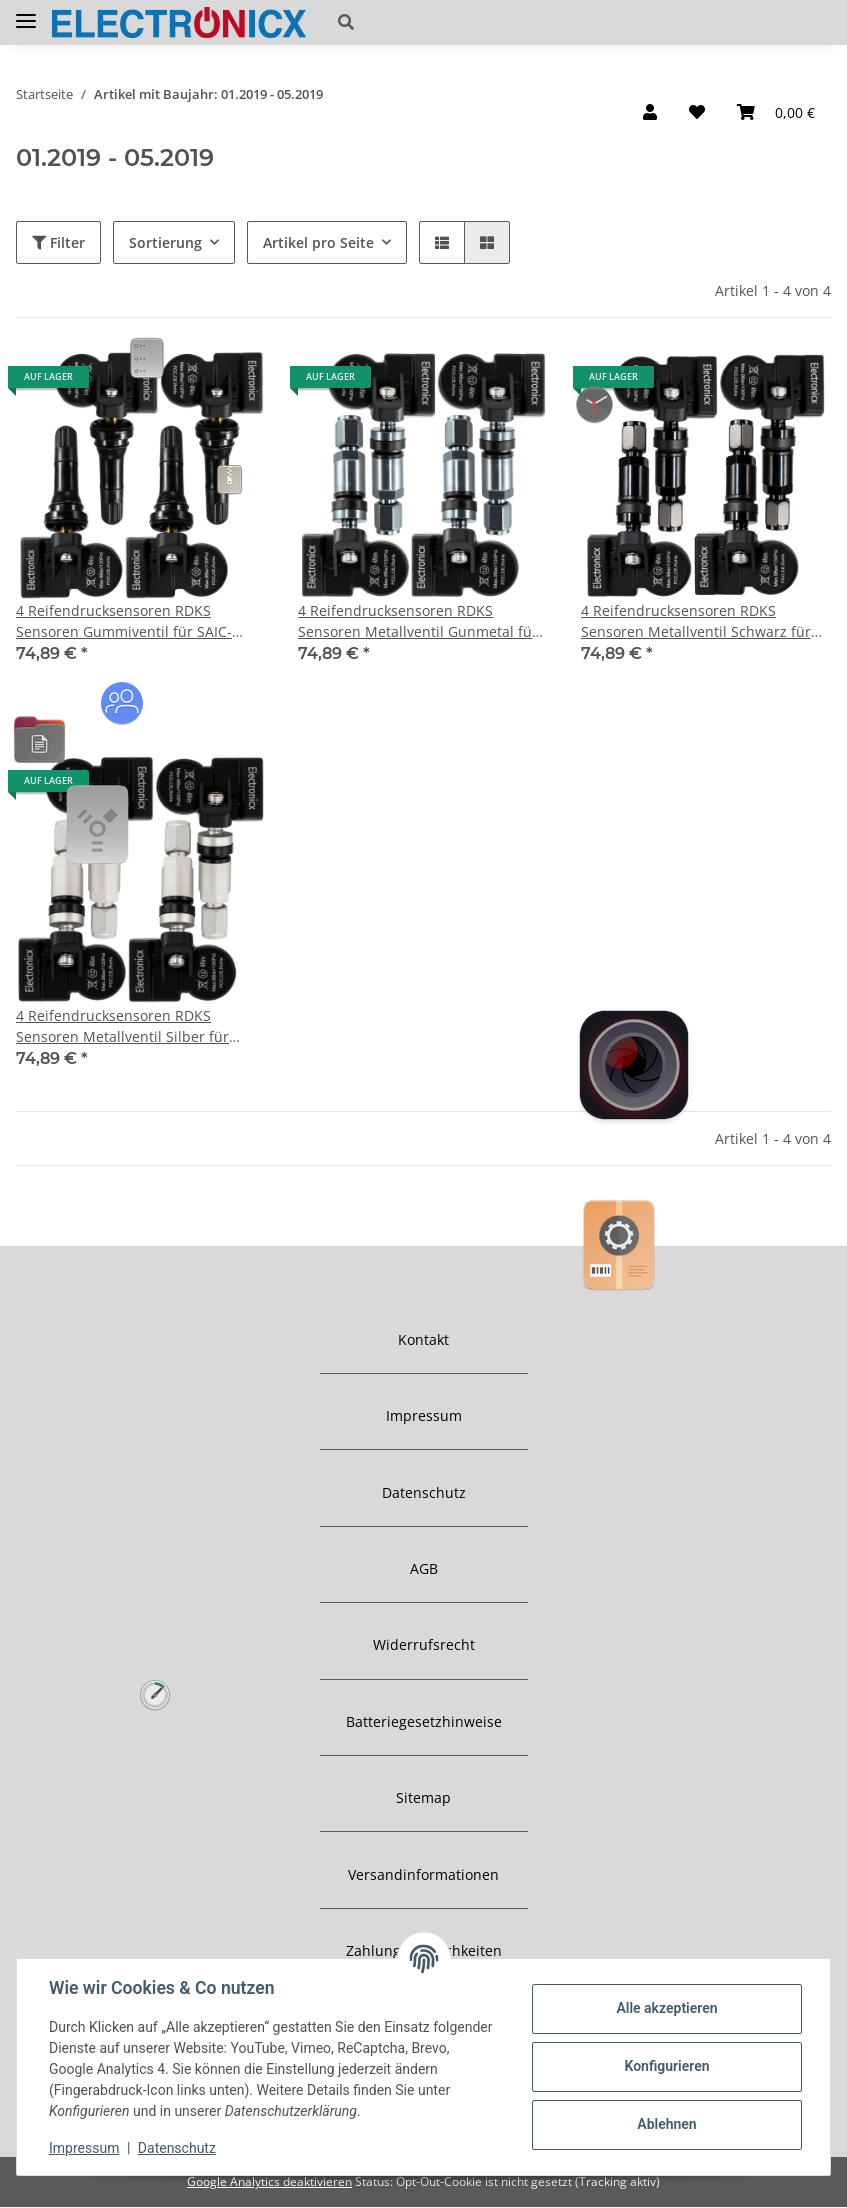 The image size is (847, 2208). What do you see at coordinates (122, 703) in the screenshot?
I see `switch between user accounts` at bounding box center [122, 703].